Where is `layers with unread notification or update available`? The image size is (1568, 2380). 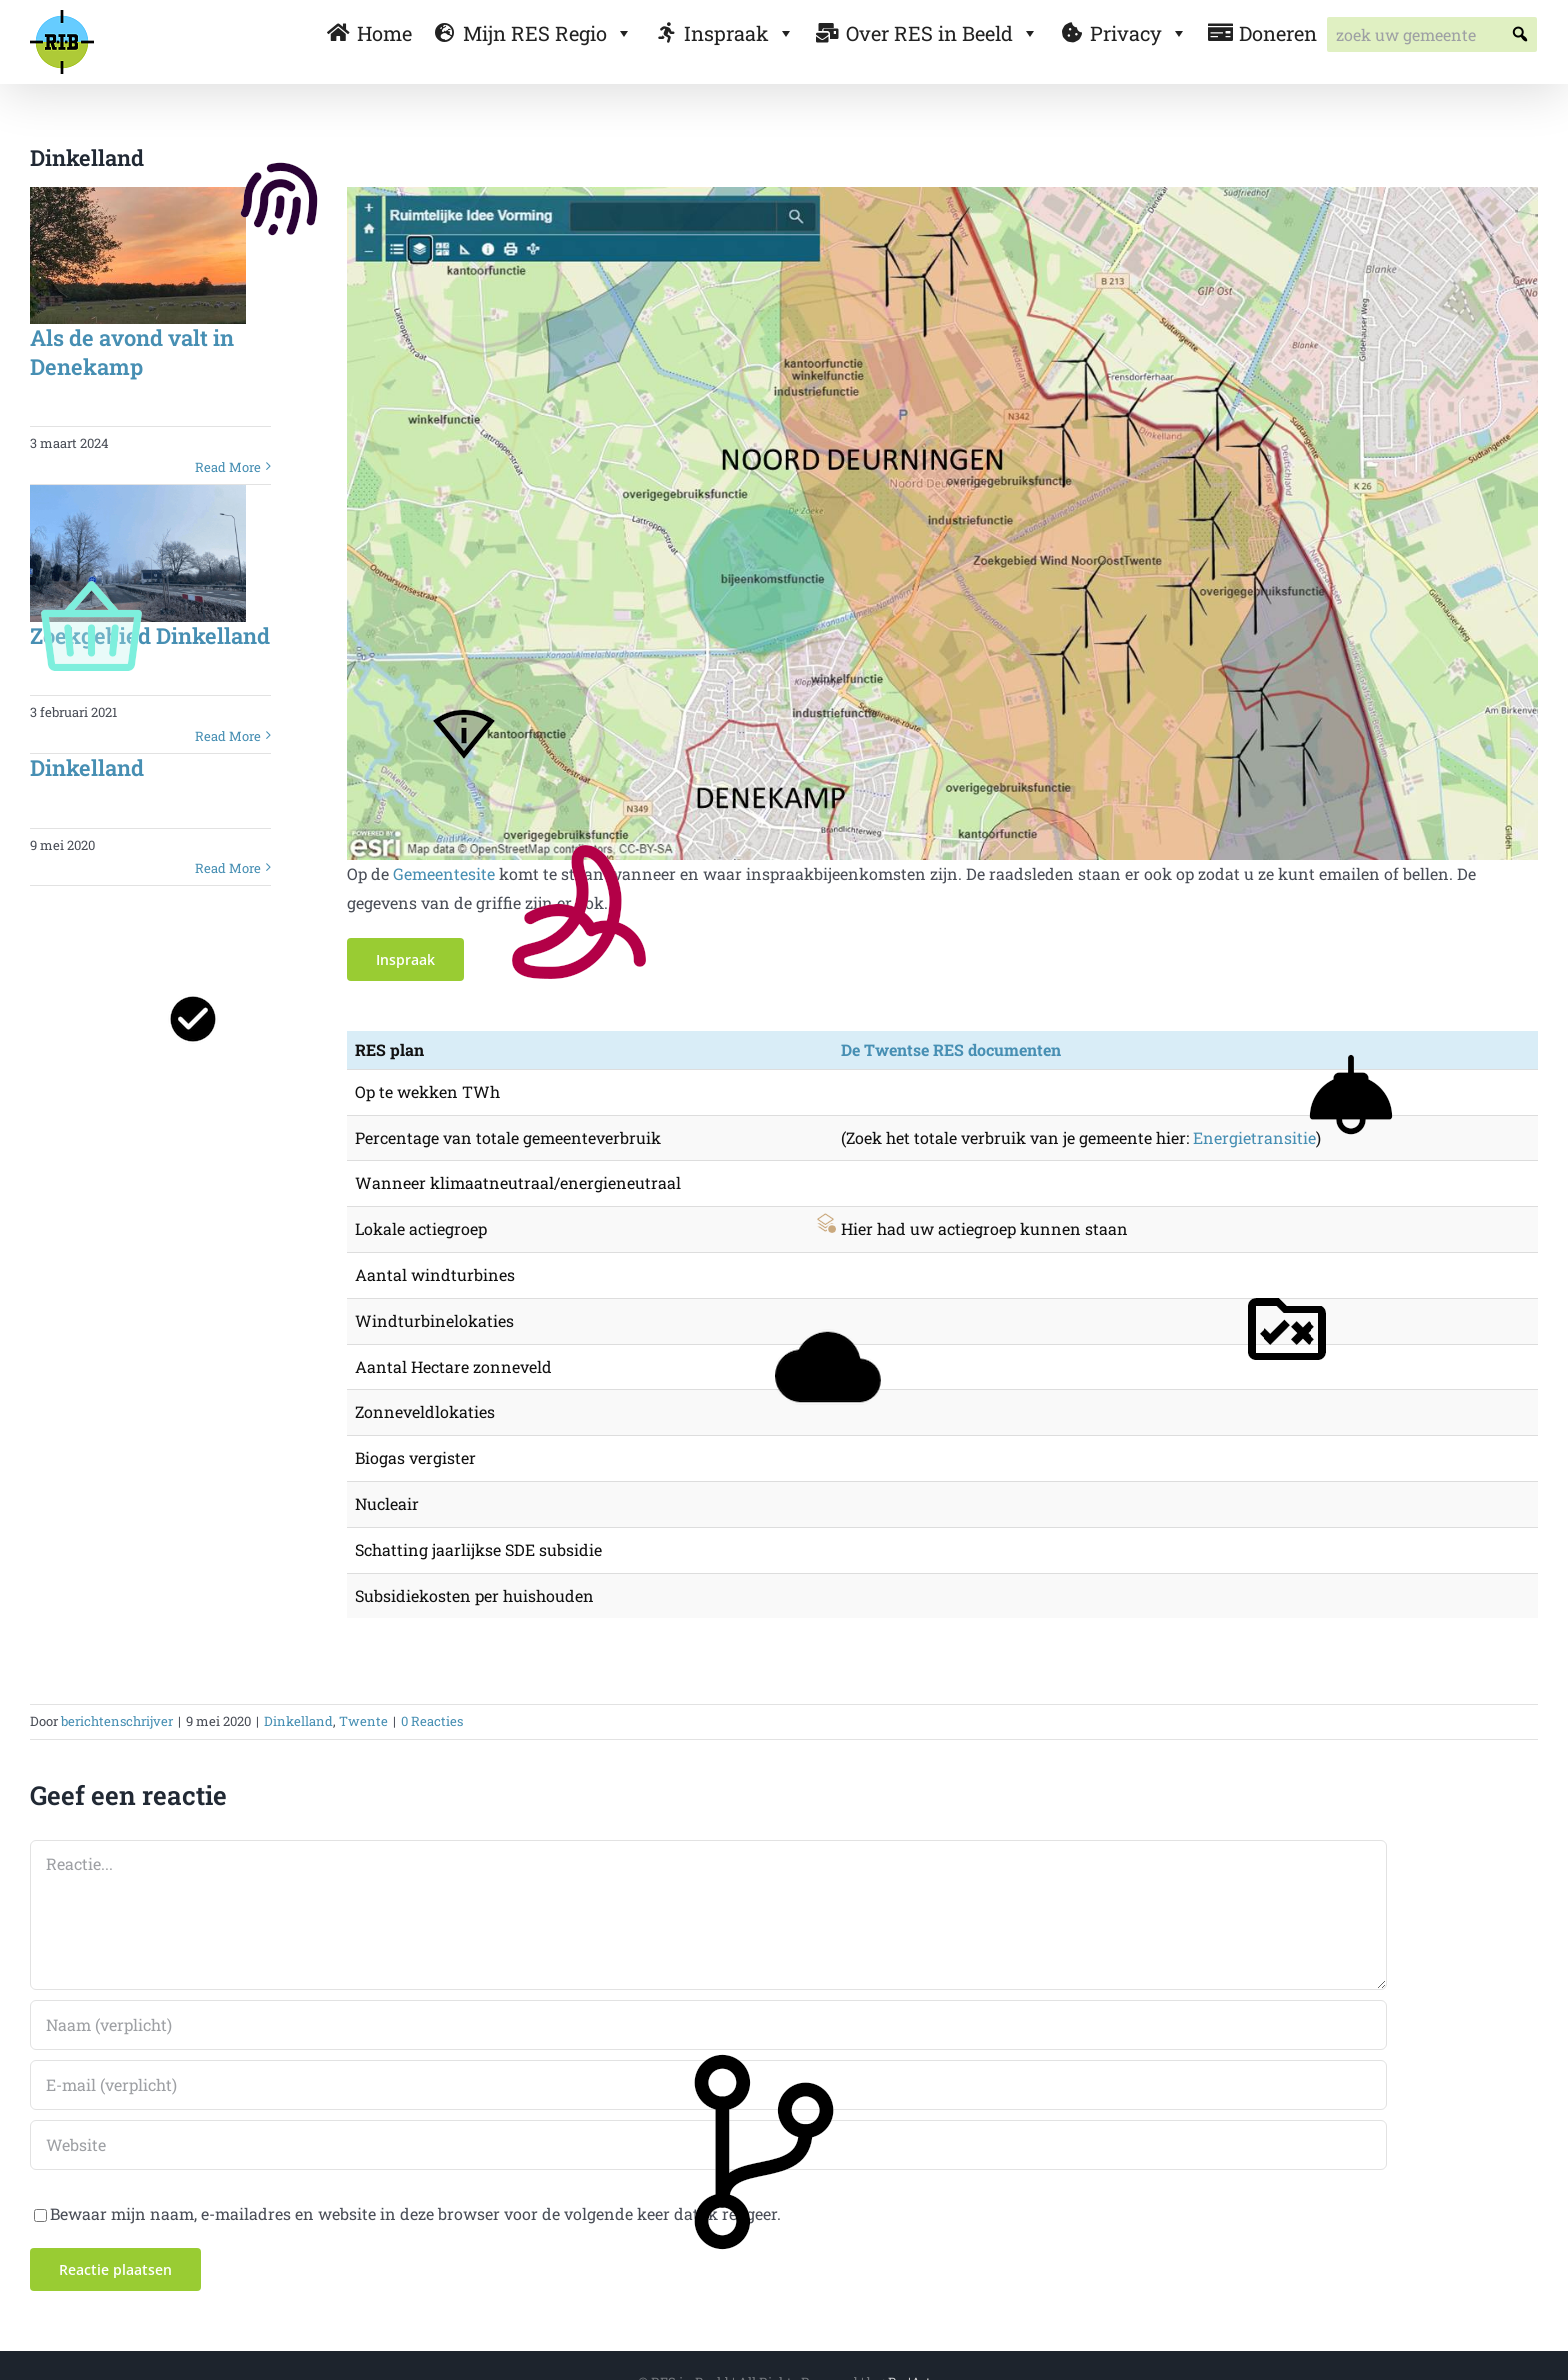 layers with unread notification or update available is located at coordinates (825, 1222).